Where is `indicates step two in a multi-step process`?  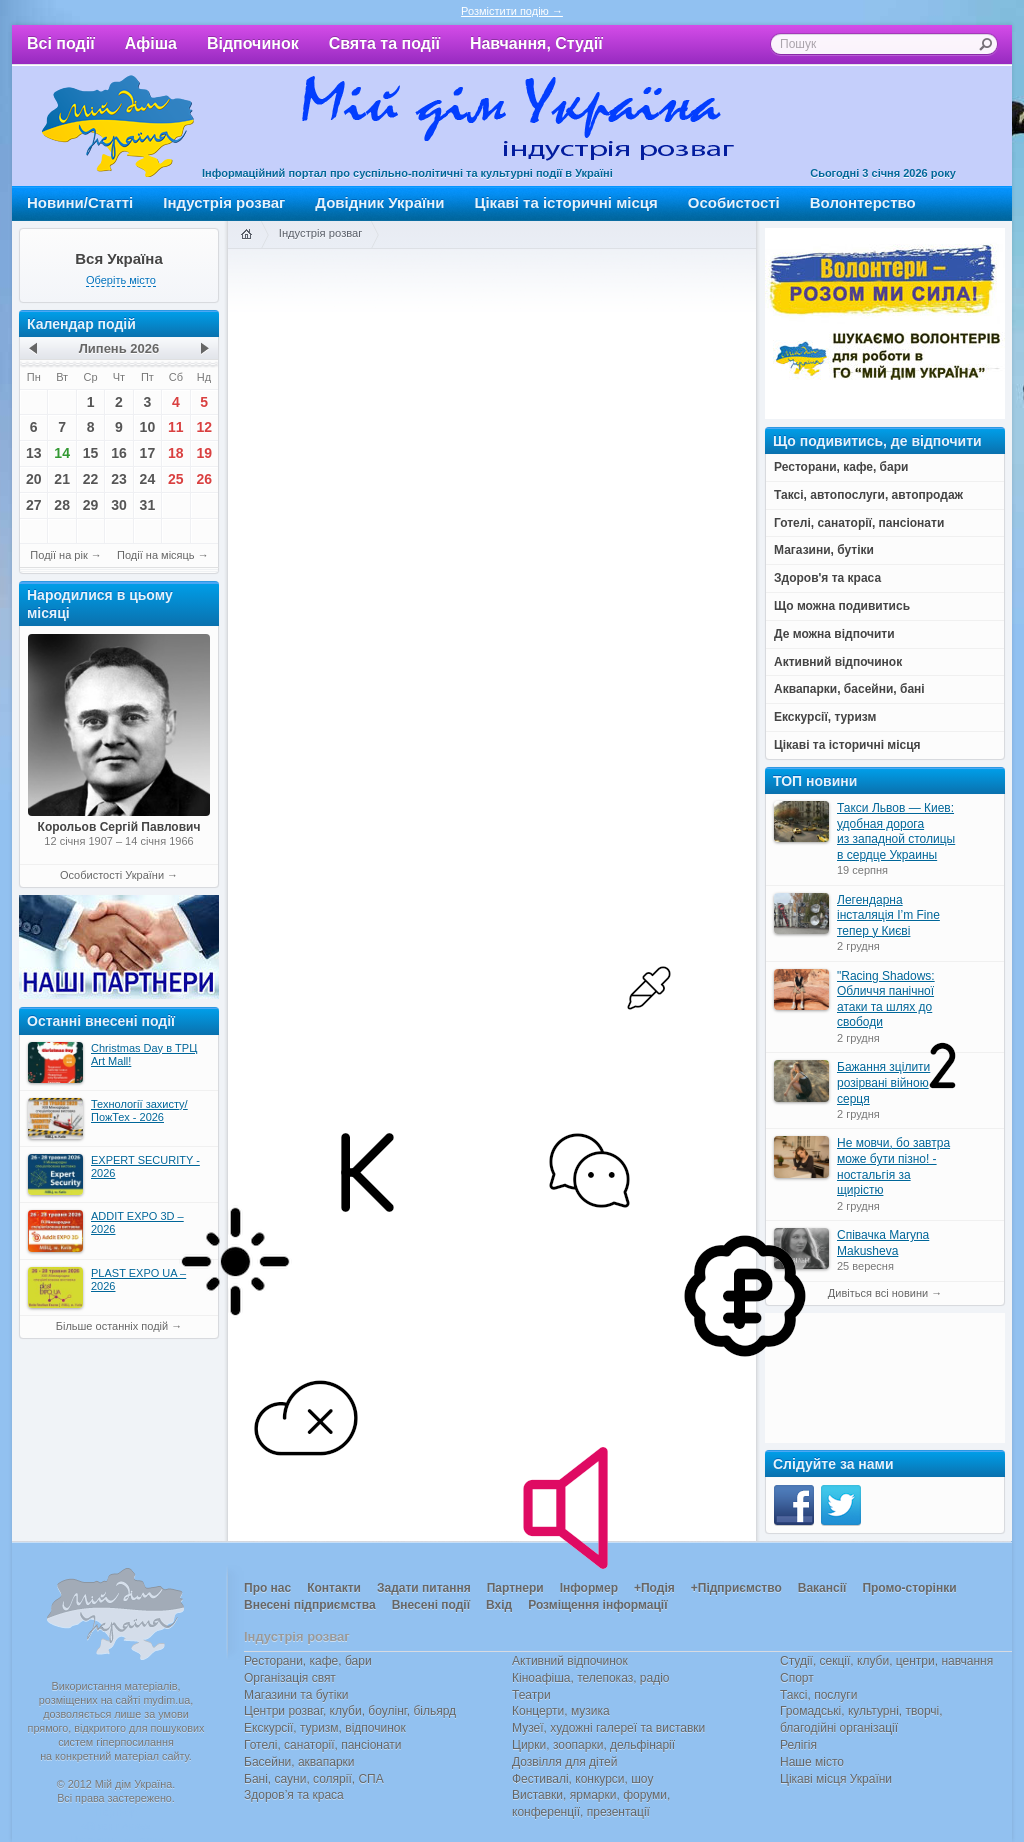
indicates step two in a multi-step process is located at coordinates (942, 1065).